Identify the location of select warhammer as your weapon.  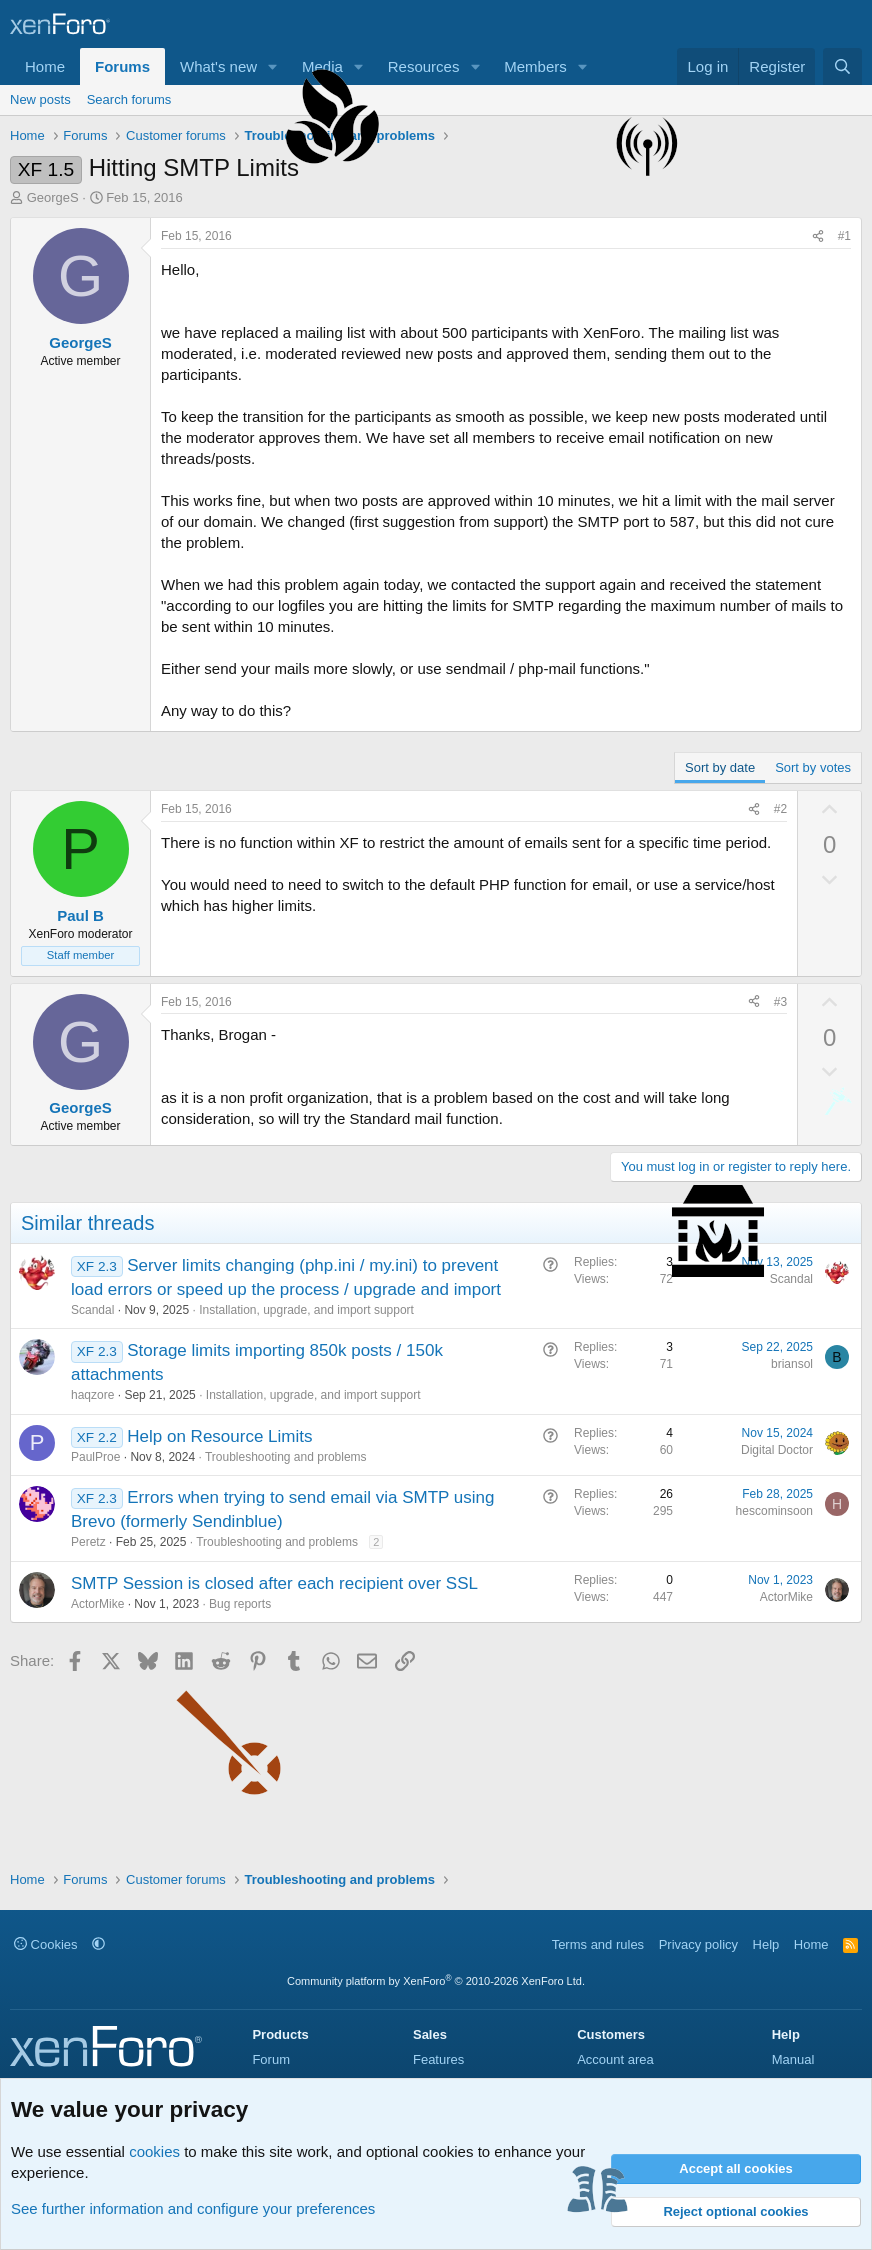
(838, 1100).